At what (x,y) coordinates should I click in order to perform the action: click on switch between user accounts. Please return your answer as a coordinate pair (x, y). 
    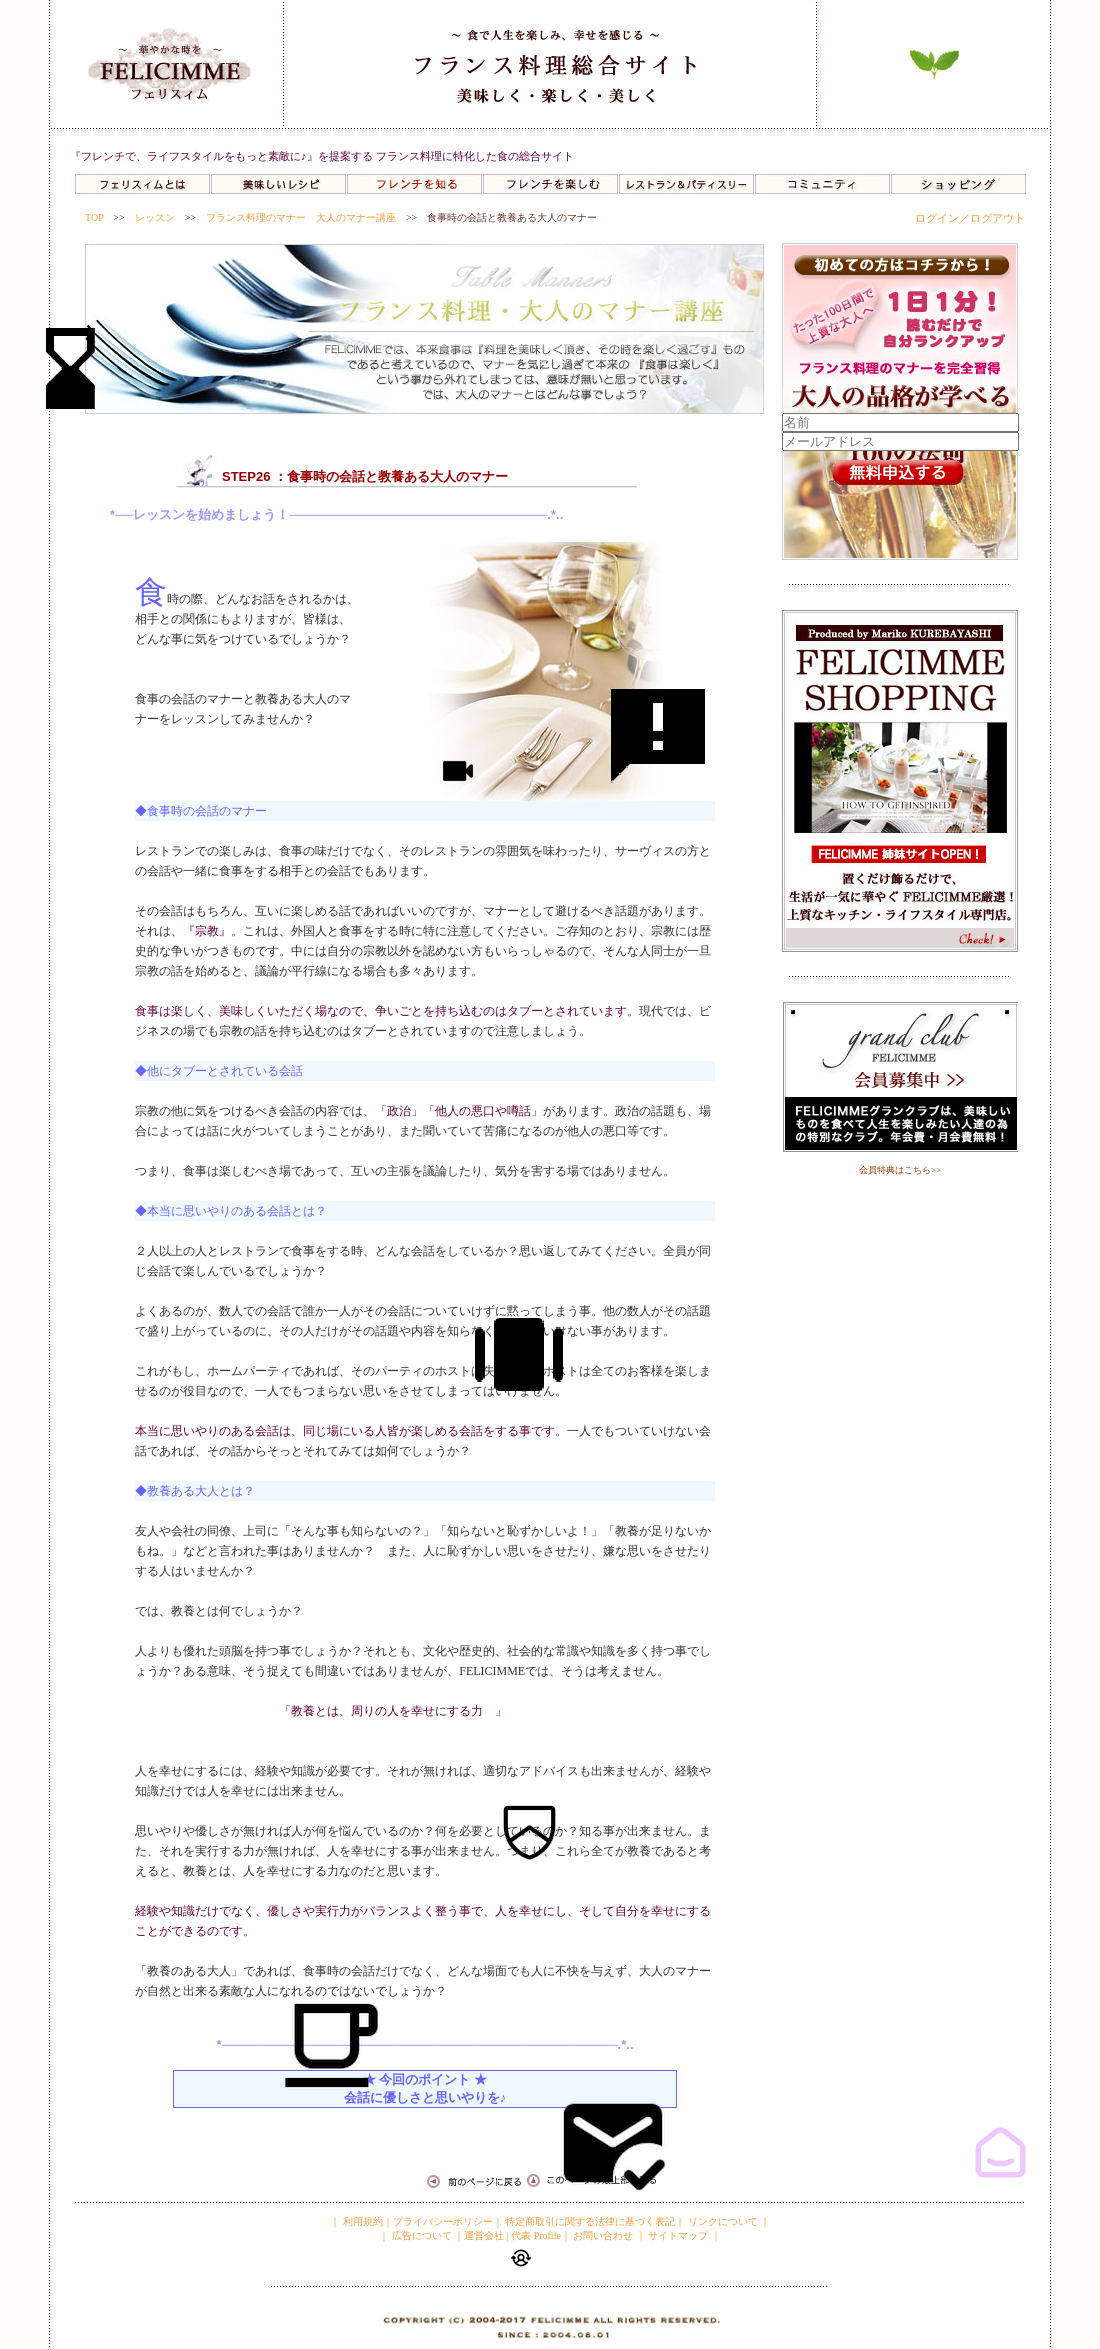
    Looking at the image, I should click on (521, 2258).